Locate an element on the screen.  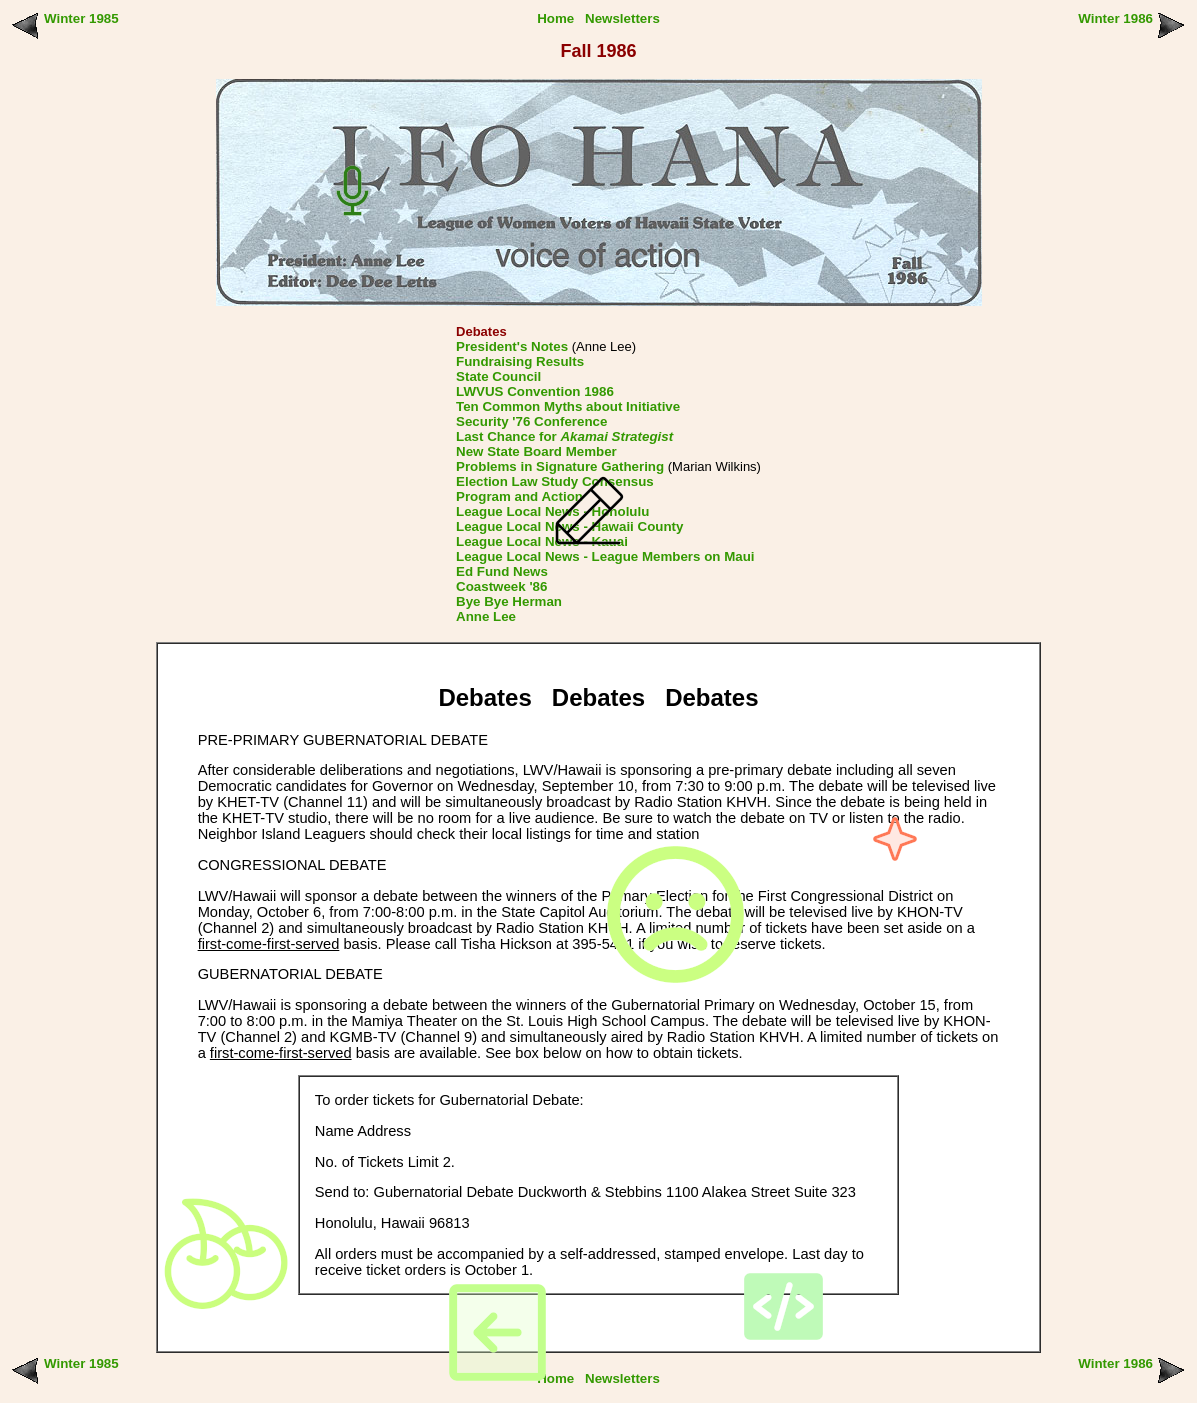
activate voice input or recording is located at coordinates (352, 190).